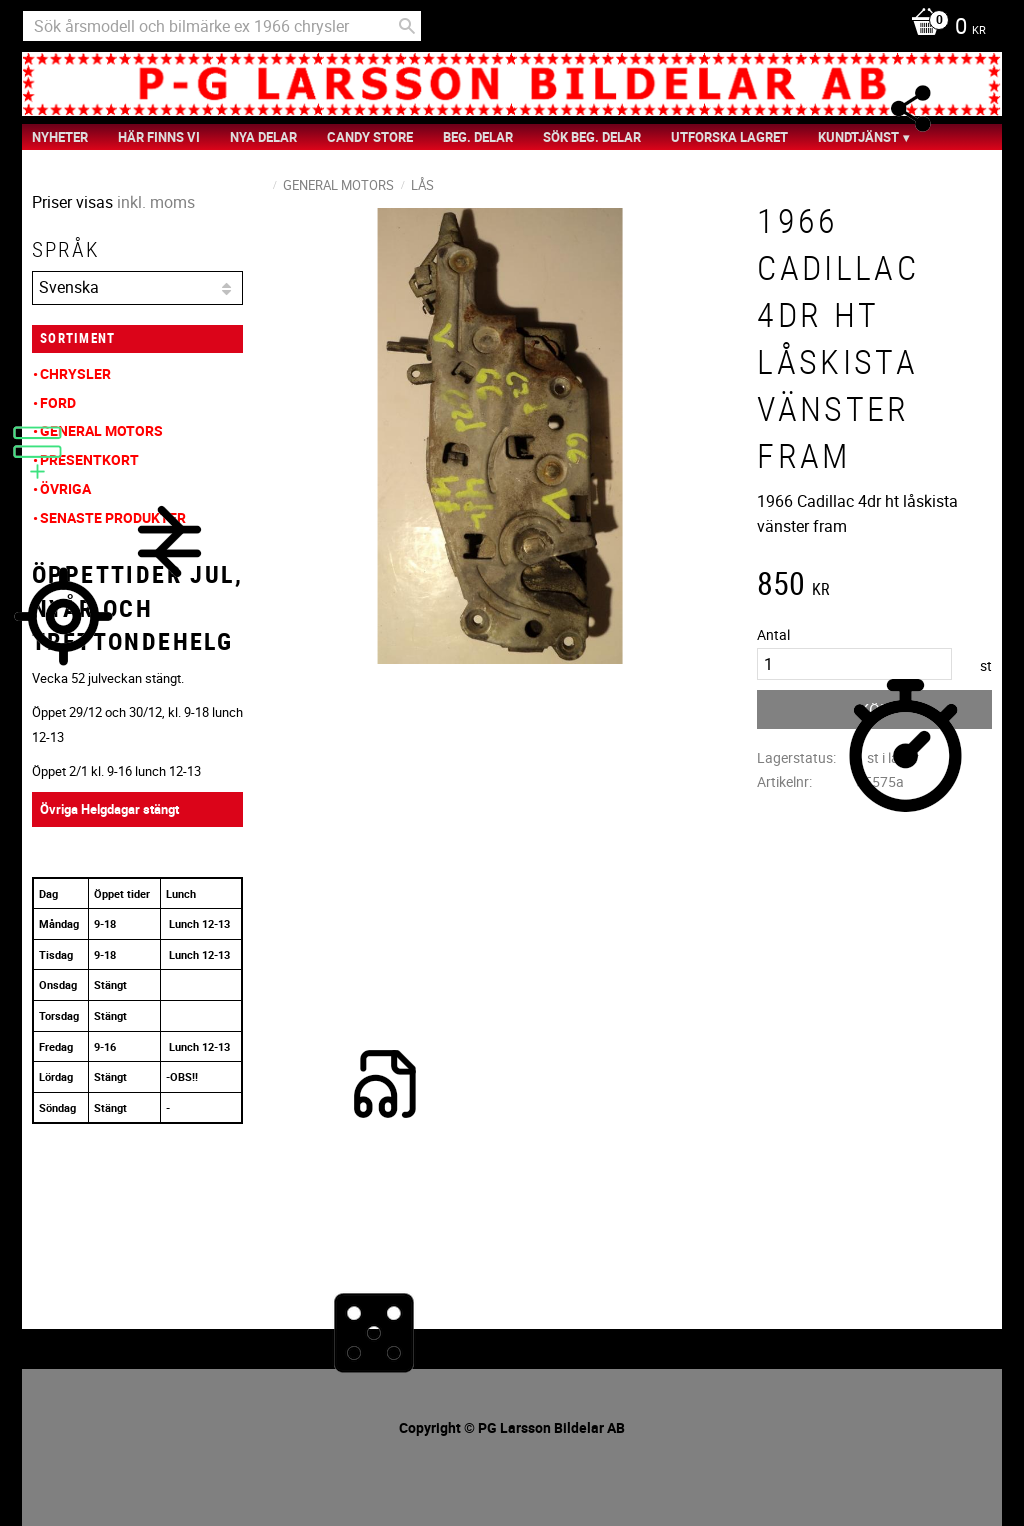 The height and width of the screenshot is (1526, 1024). Describe the element at coordinates (374, 1333) in the screenshot. I see `access casino or gambling games` at that location.